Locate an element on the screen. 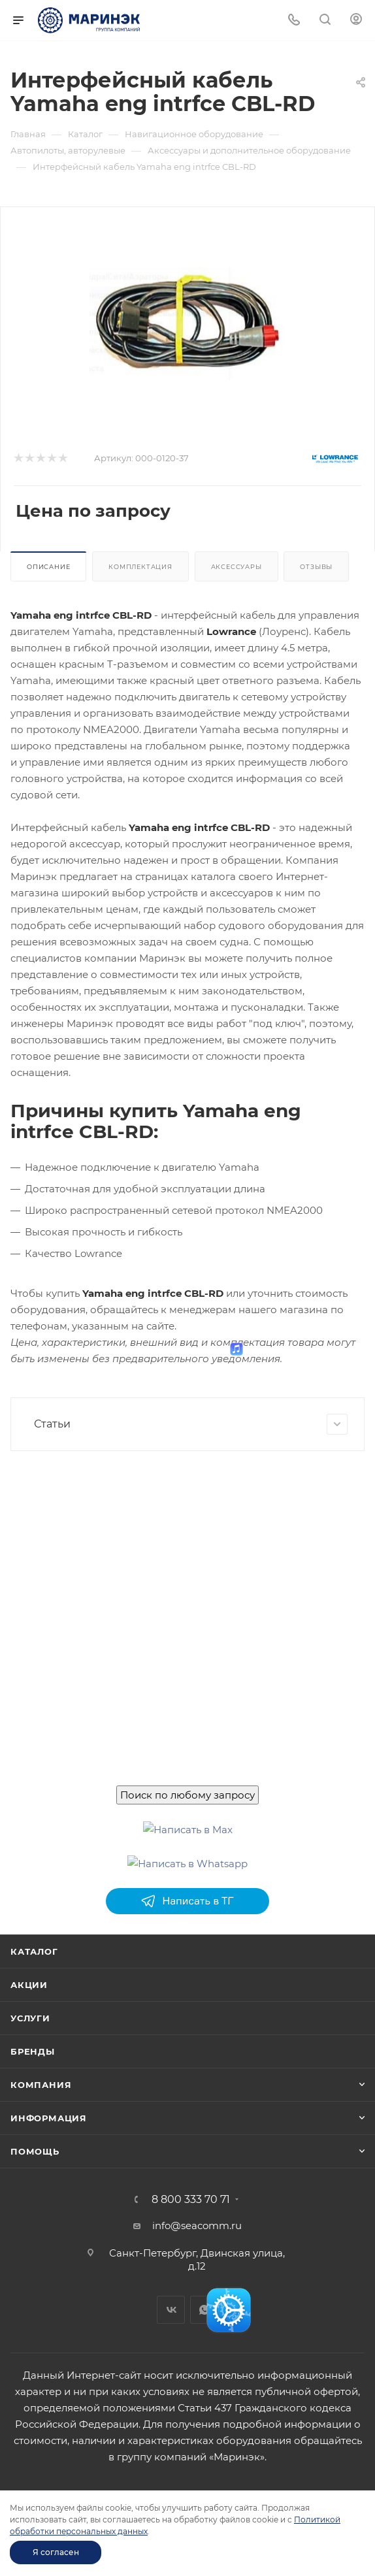  open software center or app store is located at coordinates (229, 2310).